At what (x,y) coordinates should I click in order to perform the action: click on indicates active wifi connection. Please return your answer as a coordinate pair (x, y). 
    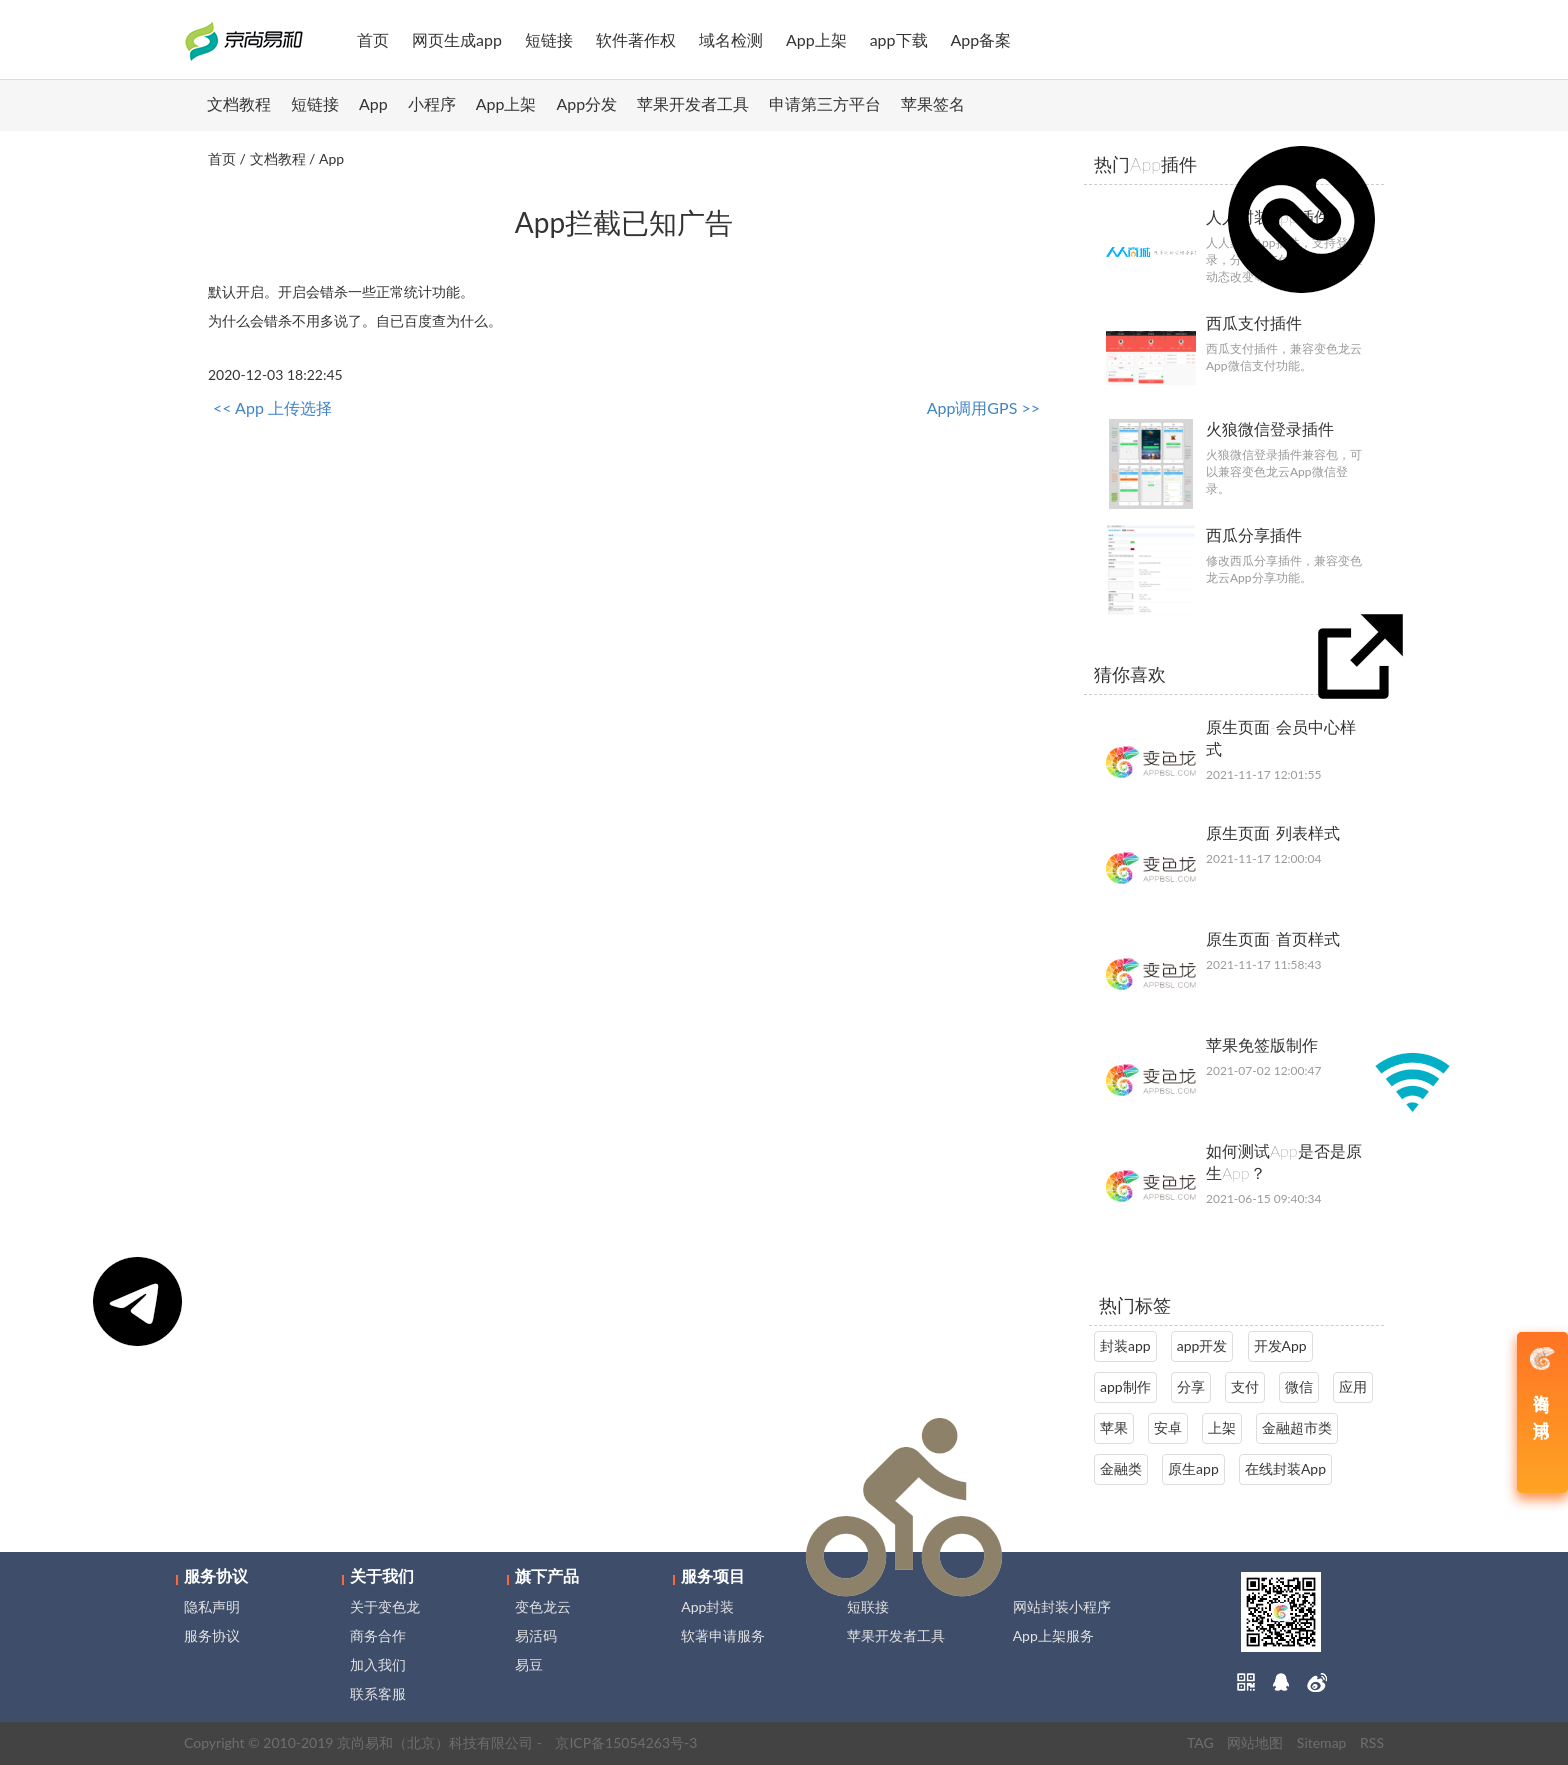
    Looking at the image, I should click on (1412, 1082).